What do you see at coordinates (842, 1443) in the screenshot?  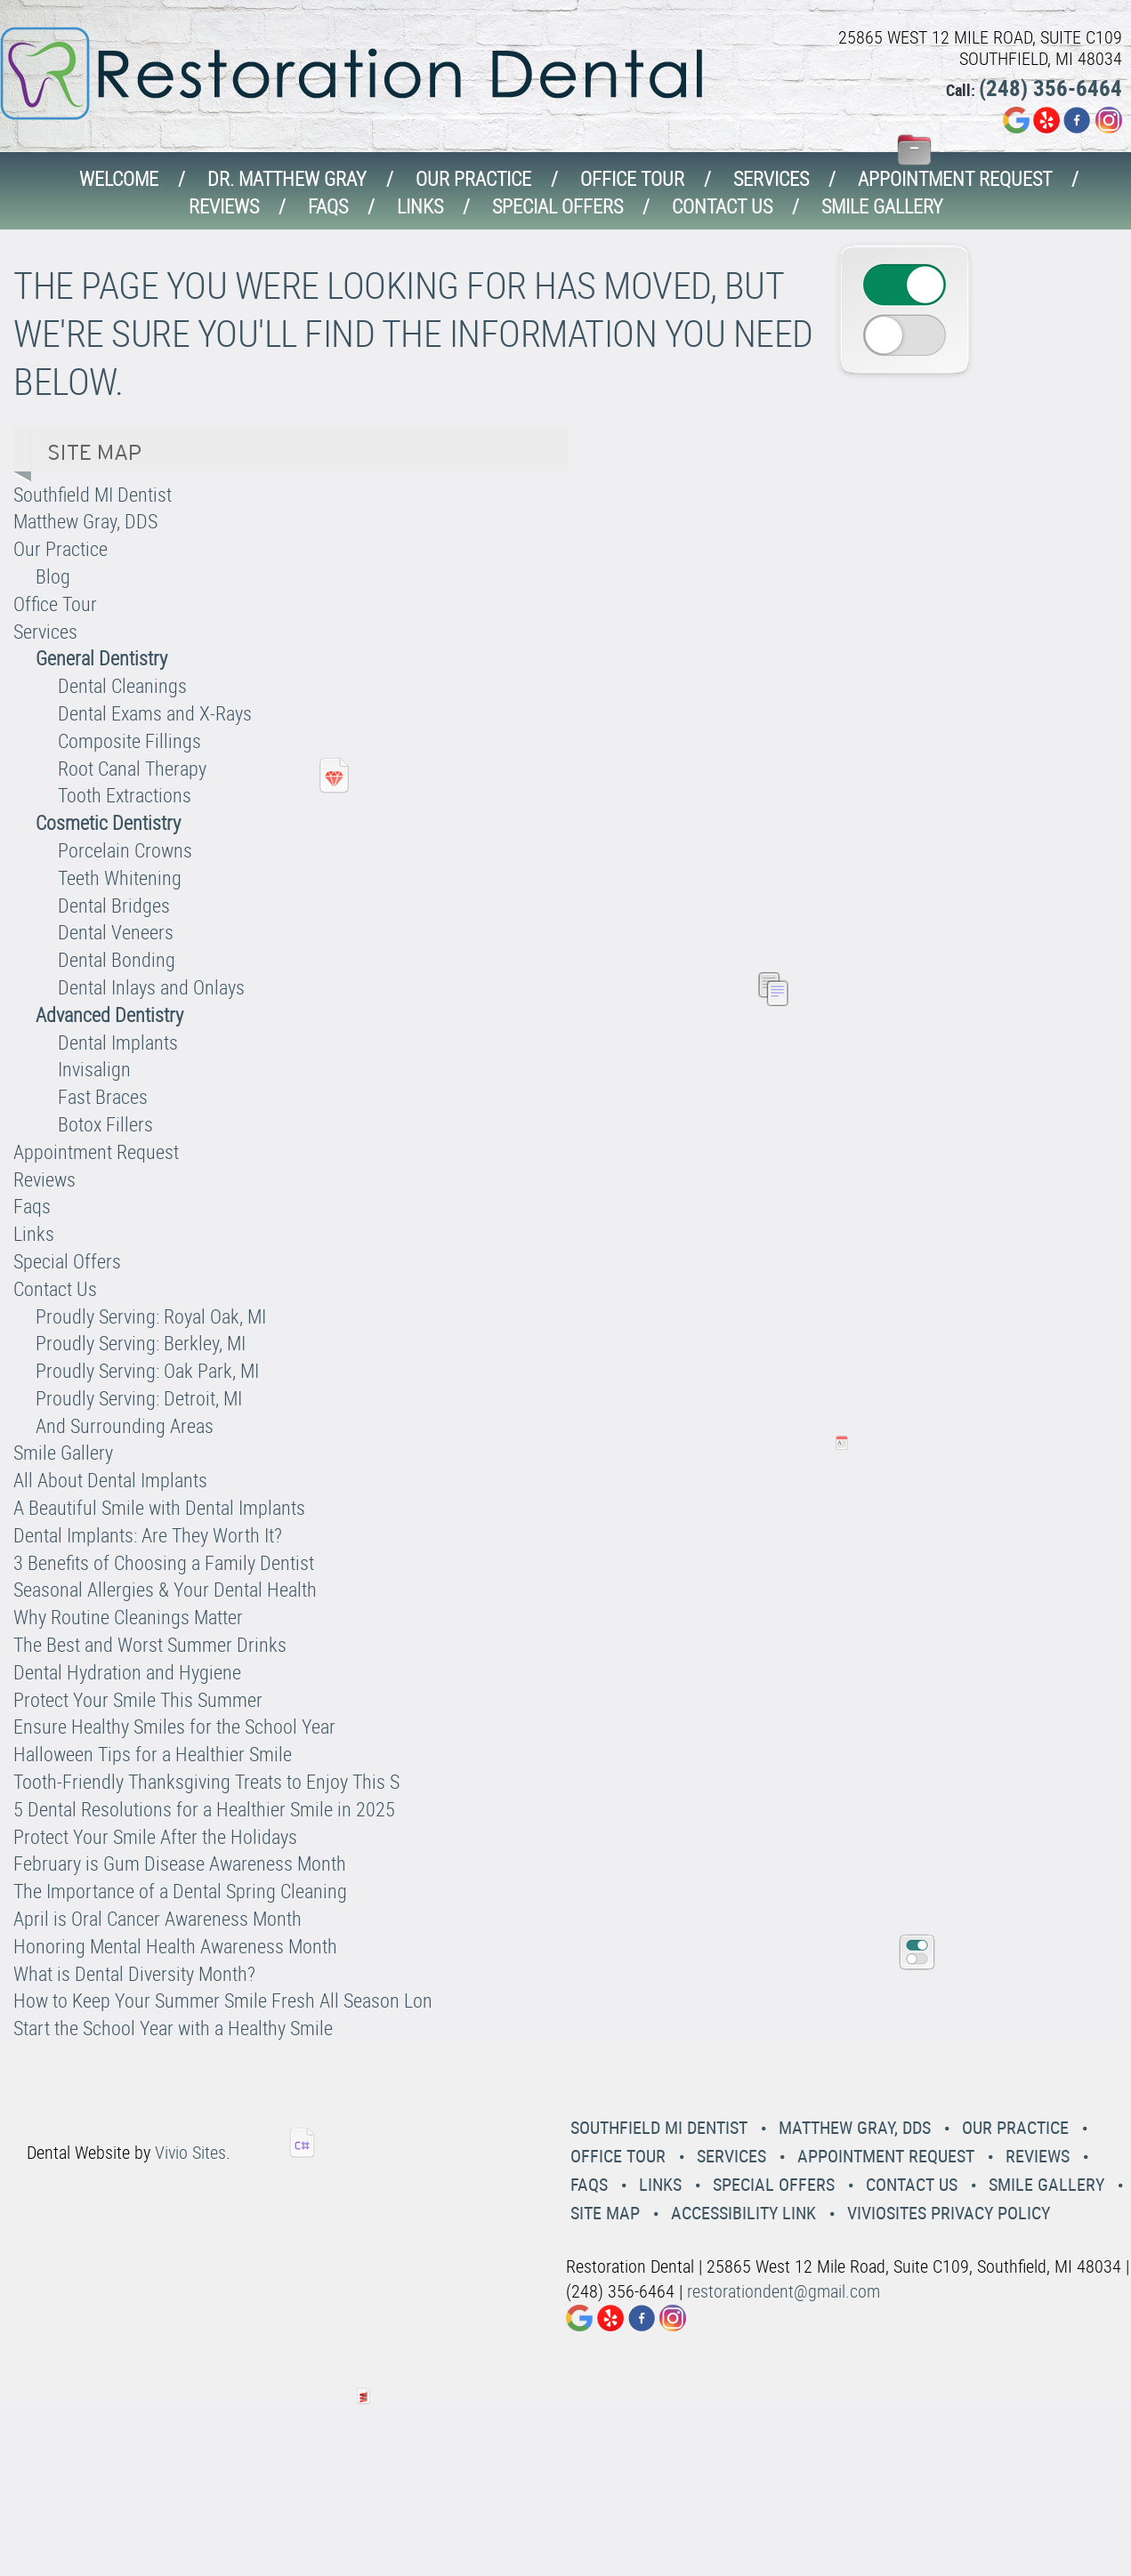 I see `open ebook reader application` at bounding box center [842, 1443].